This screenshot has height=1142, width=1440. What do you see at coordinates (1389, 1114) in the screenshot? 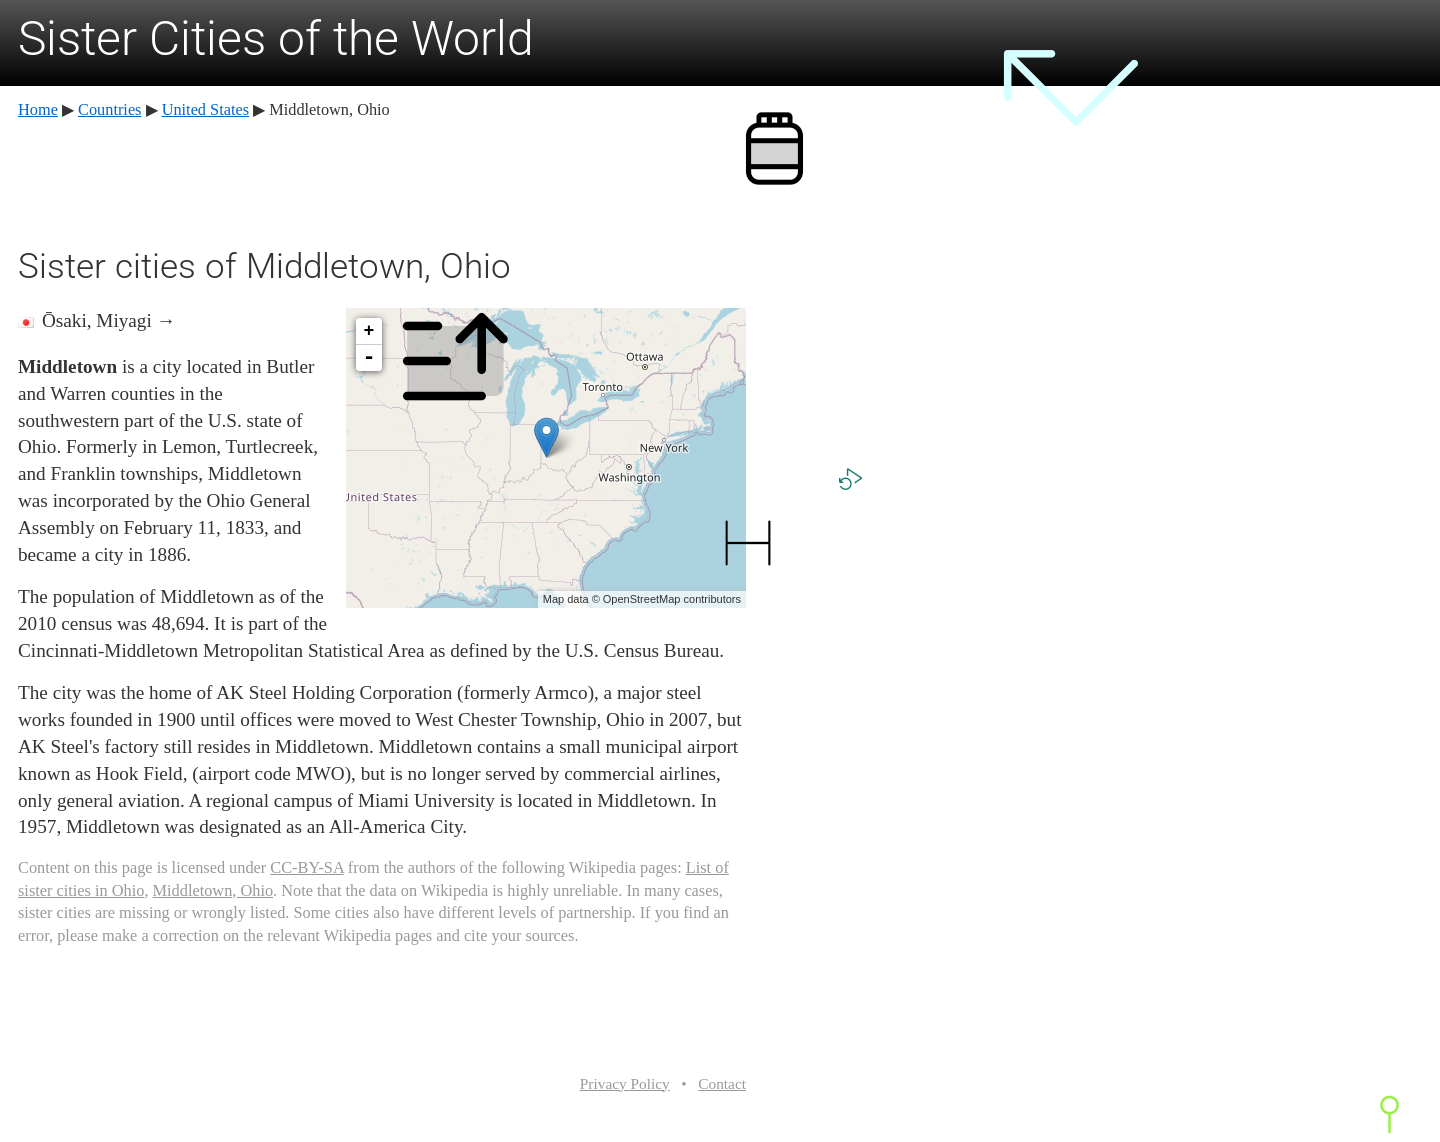
I see `mark a location on the map` at bounding box center [1389, 1114].